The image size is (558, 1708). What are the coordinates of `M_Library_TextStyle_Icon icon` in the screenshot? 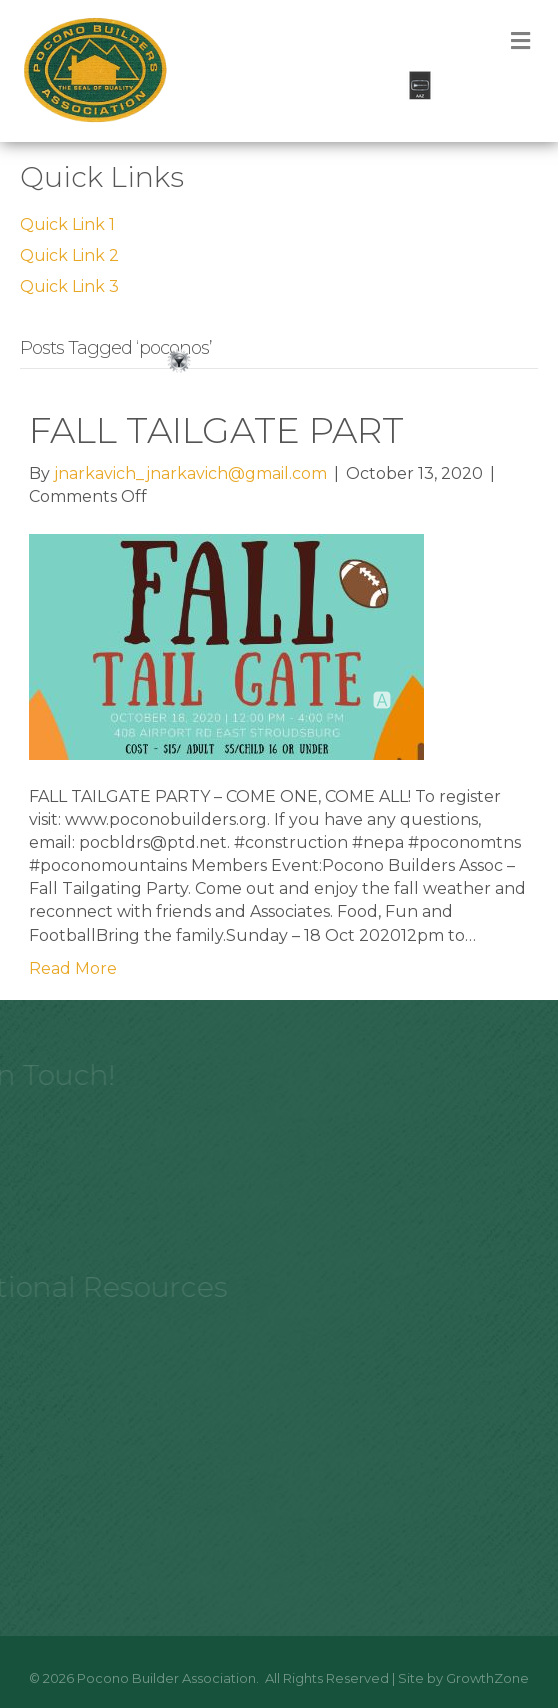 It's located at (382, 700).